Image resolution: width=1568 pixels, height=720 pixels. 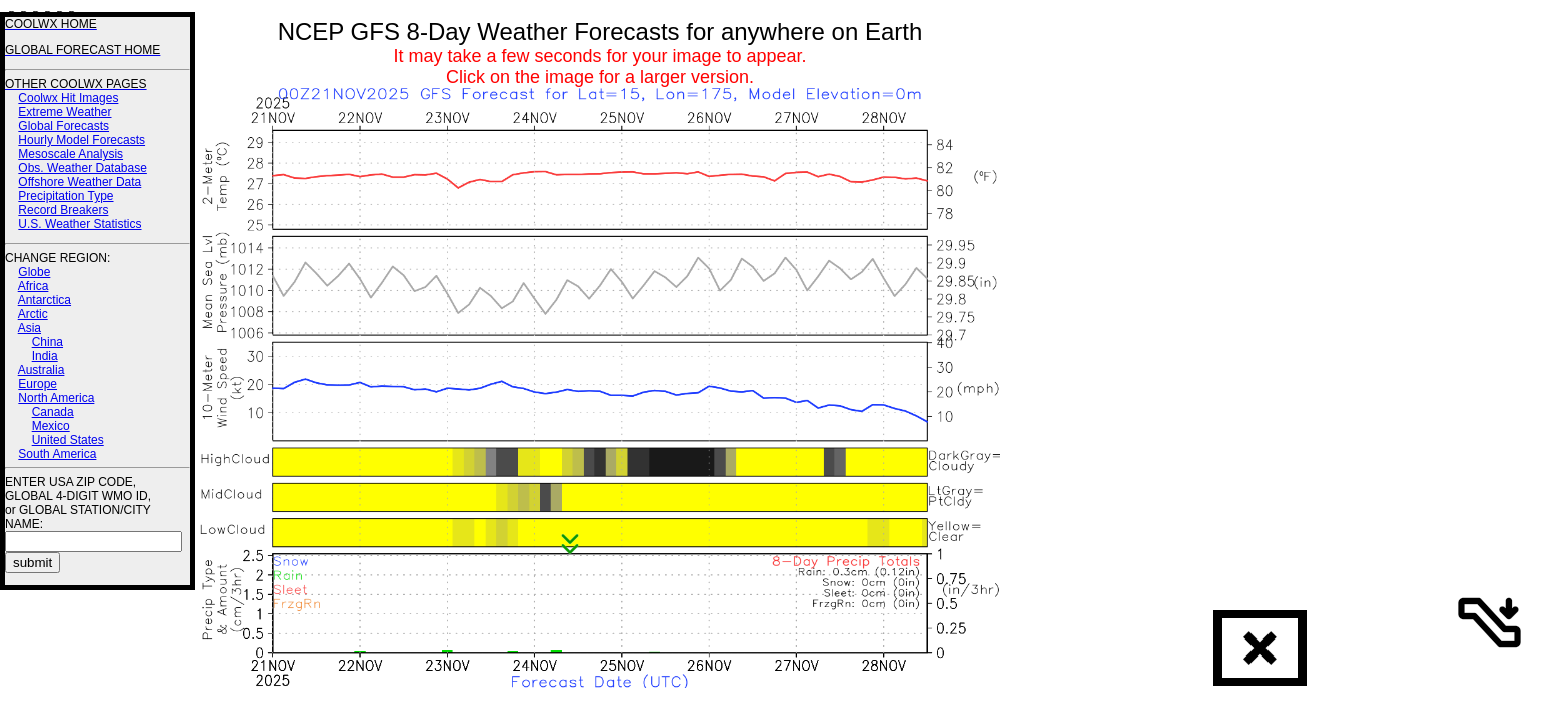 What do you see at coordinates (1489, 622) in the screenshot?
I see `indicates escalator going down` at bounding box center [1489, 622].